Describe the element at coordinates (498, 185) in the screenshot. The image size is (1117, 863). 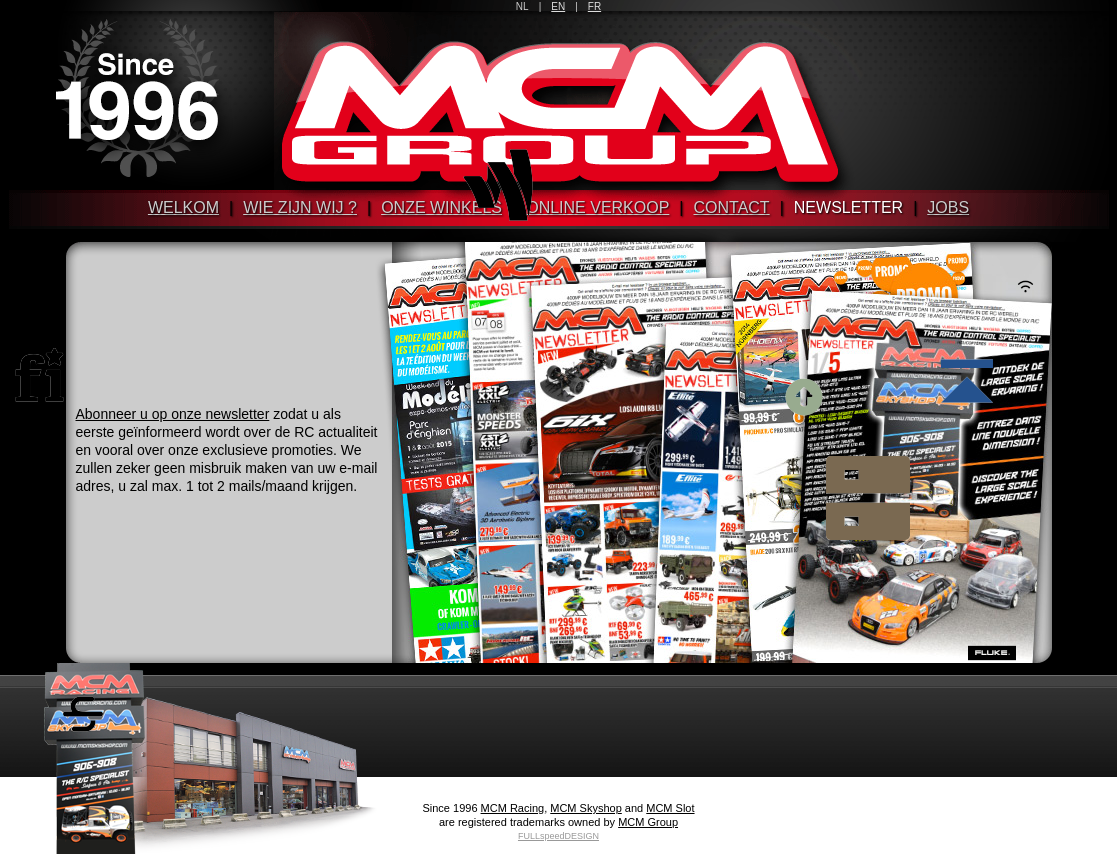
I see `access google wallet for payments` at that location.